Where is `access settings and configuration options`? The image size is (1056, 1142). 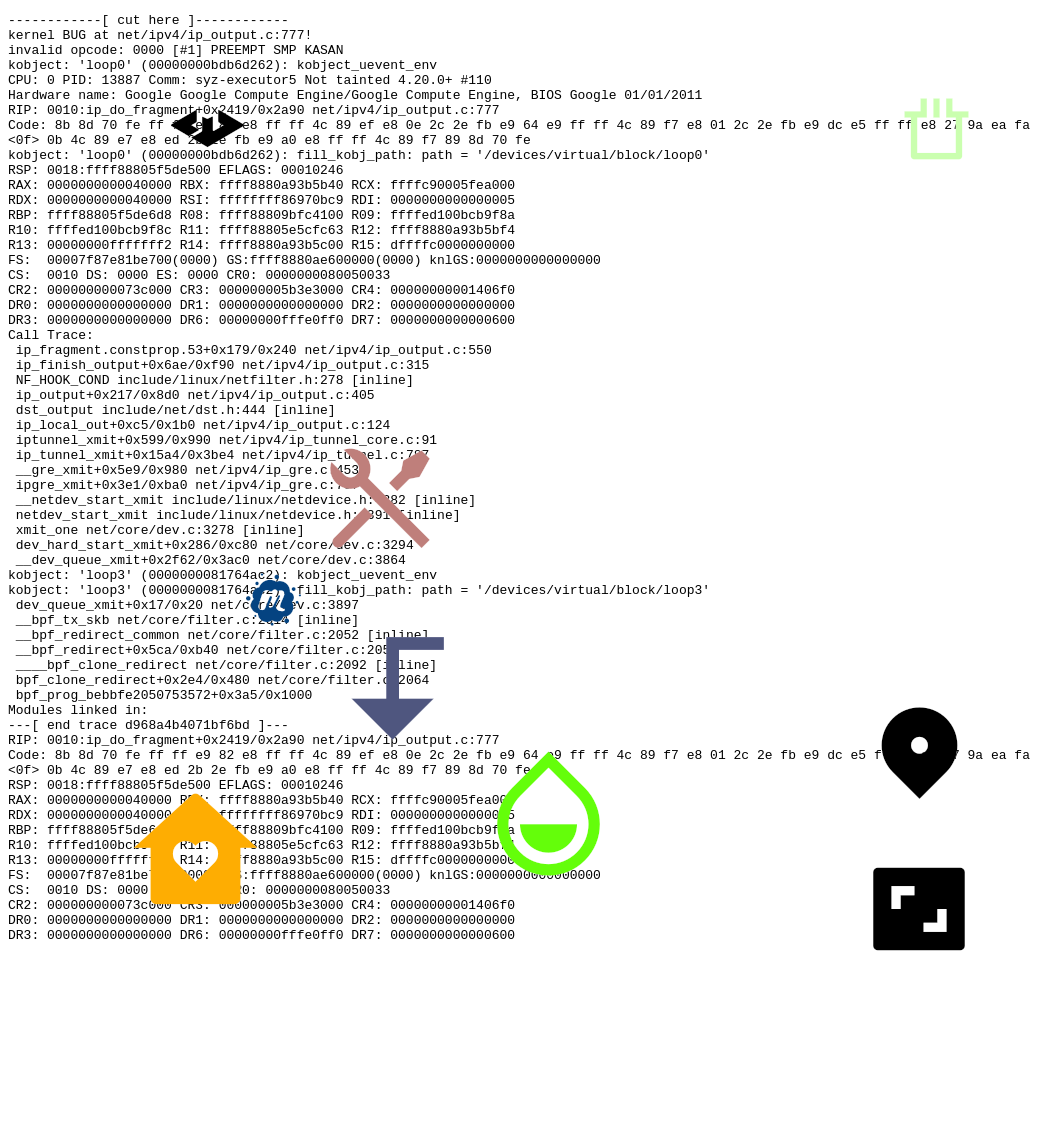
access settings and configuration options is located at coordinates (382, 500).